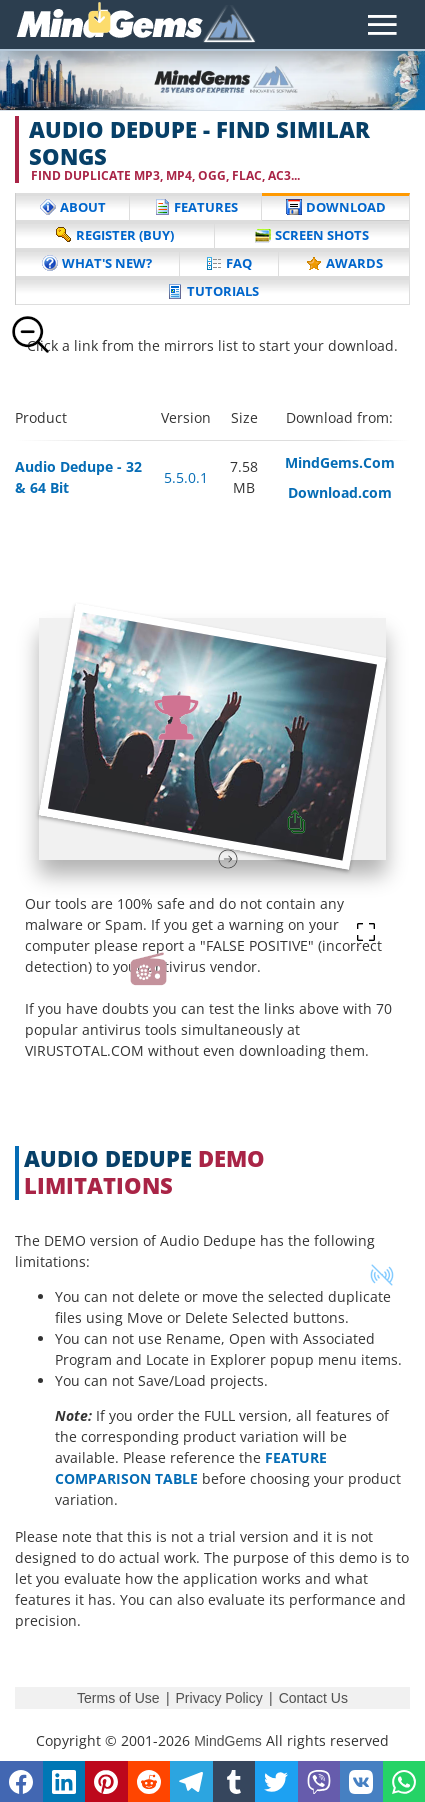  I want to click on download file to device, so click(99, 17).